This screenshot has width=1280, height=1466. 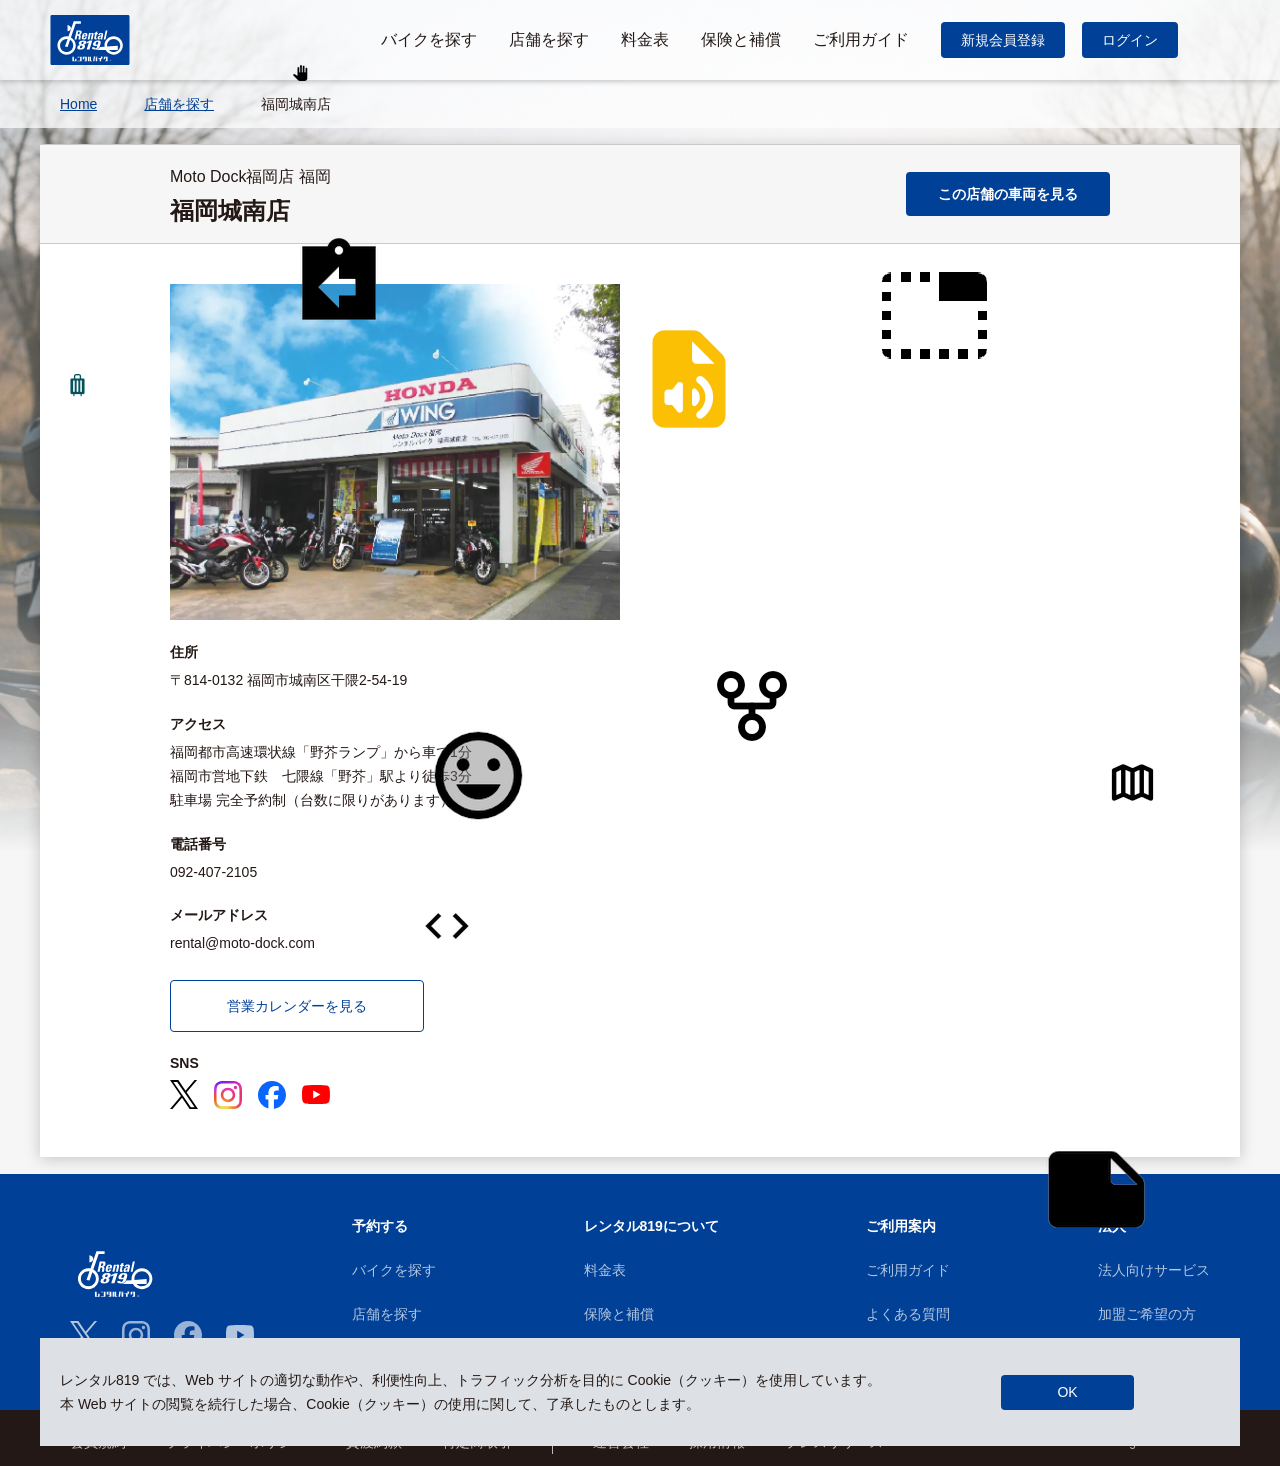 What do you see at coordinates (934, 315) in the screenshot?
I see `an inactive or unselected browser tab` at bounding box center [934, 315].